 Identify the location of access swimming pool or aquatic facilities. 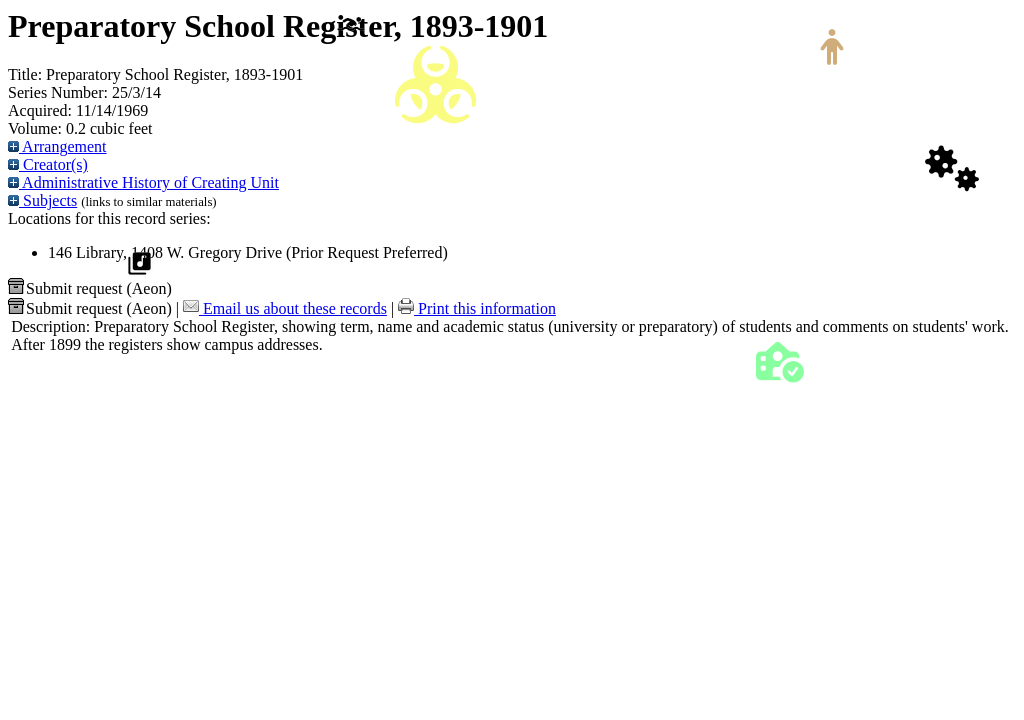
(351, 24).